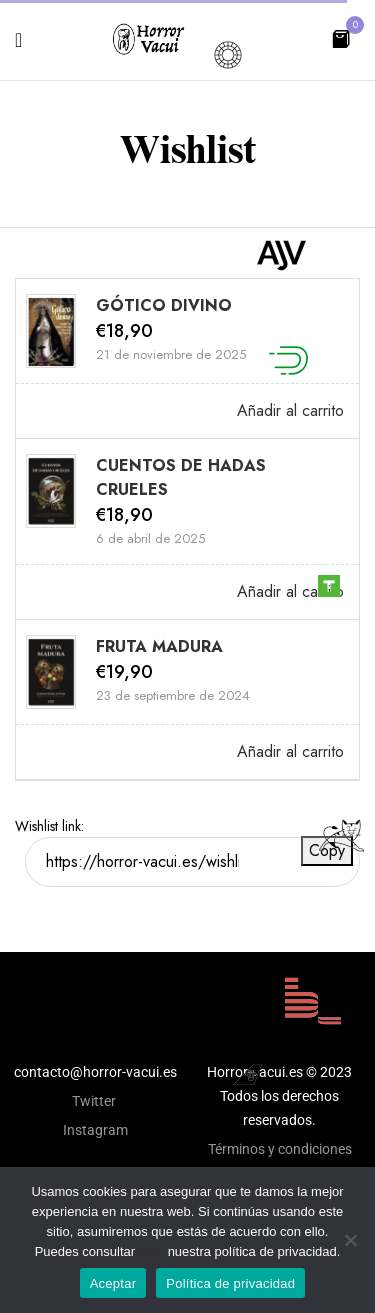 Image resolution: width=375 pixels, height=1313 pixels. Describe the element at coordinates (228, 55) in the screenshot. I see `open the VSCO app` at that location.